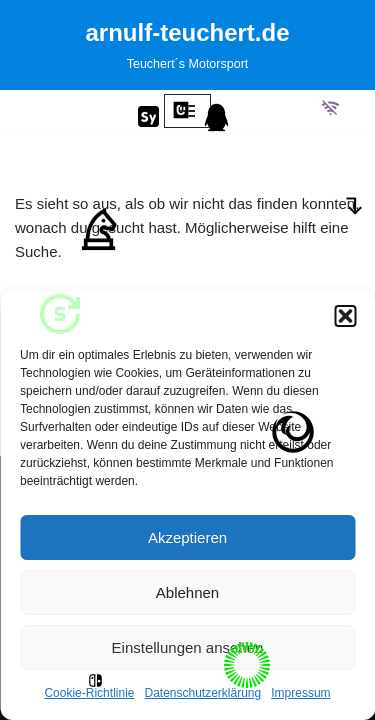 The width and height of the screenshot is (375, 720). What do you see at coordinates (181, 110) in the screenshot?
I see `attach a file to your message` at bounding box center [181, 110].